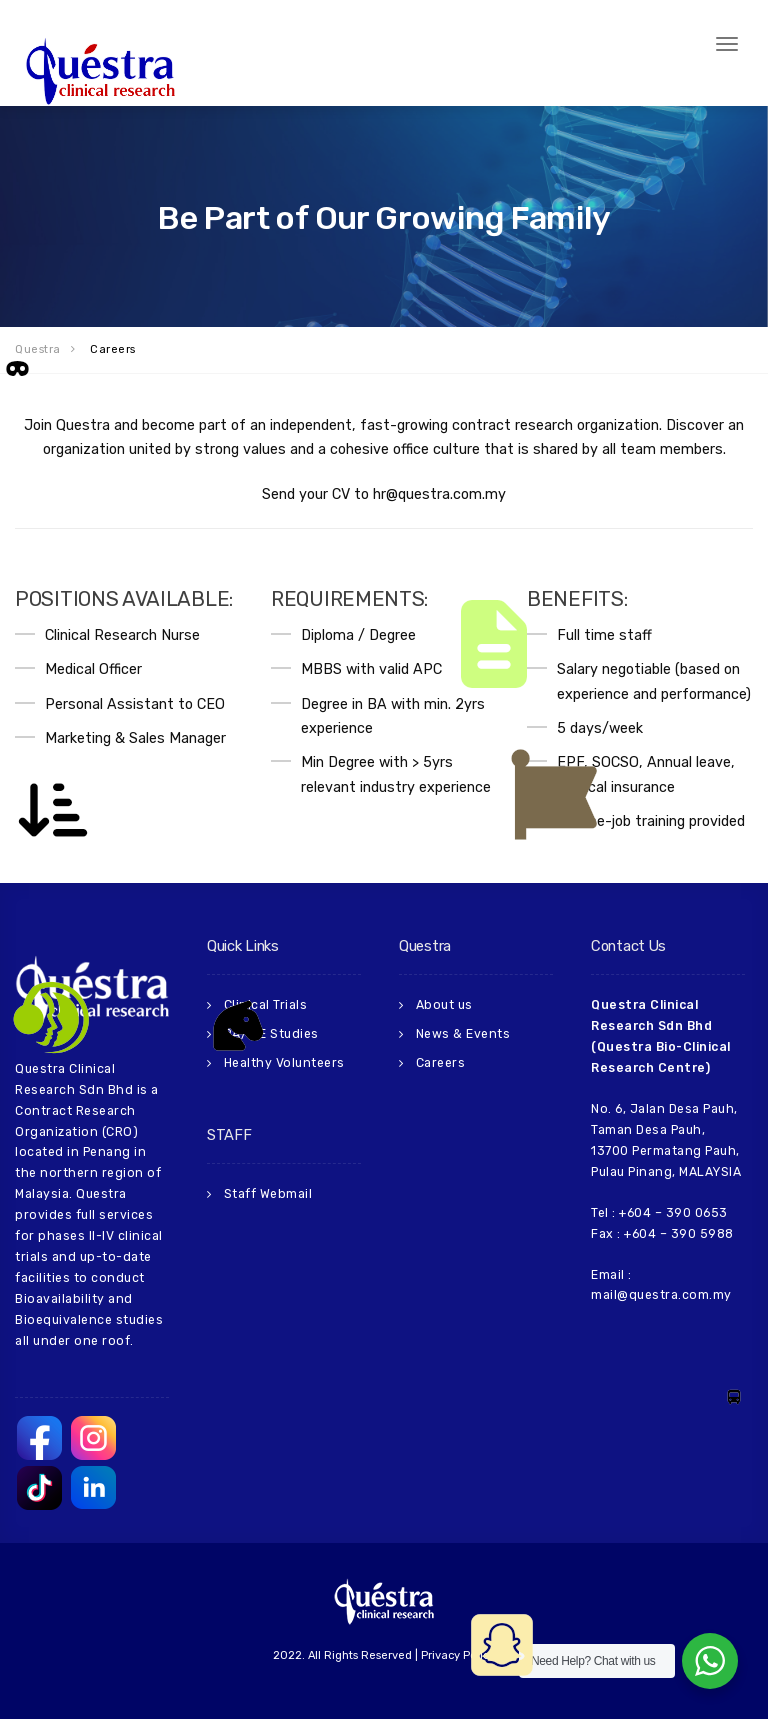 The height and width of the screenshot is (1719, 768). Describe the element at coordinates (51, 1017) in the screenshot. I see `open teamspeak voice chat application` at that location.